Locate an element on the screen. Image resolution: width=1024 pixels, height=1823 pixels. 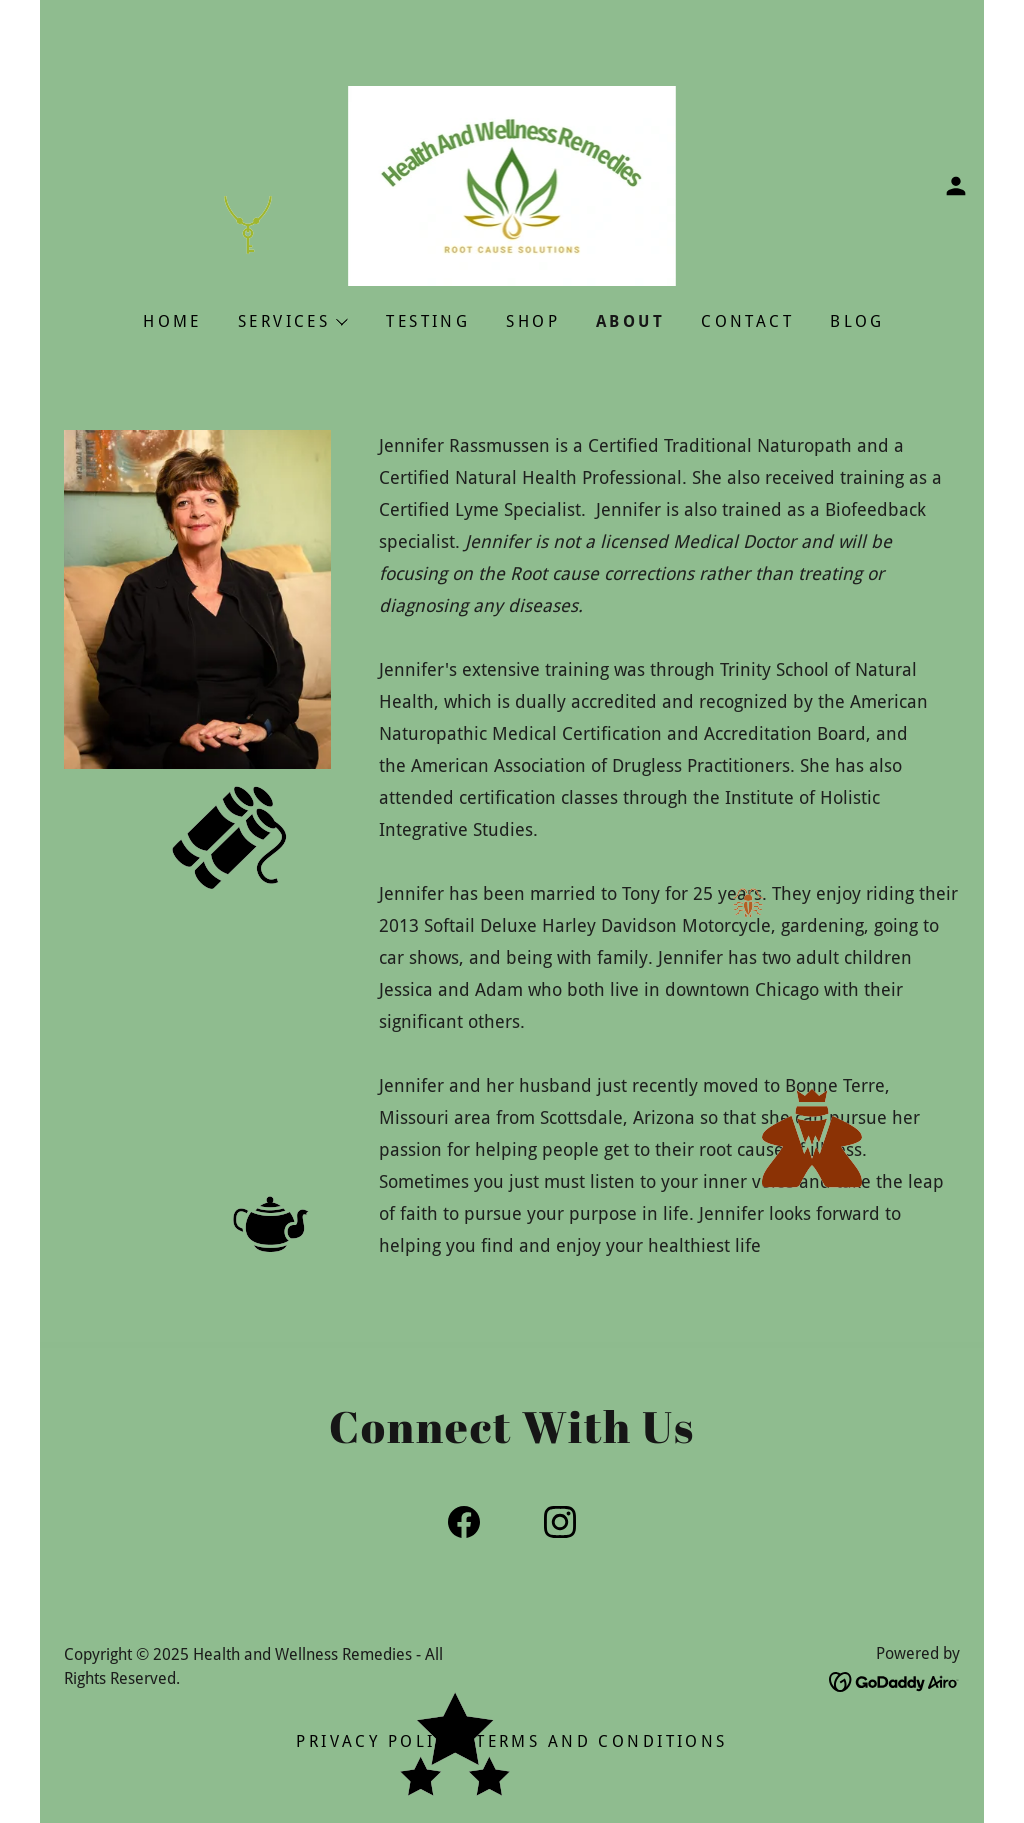
select the king piece in a board game is located at coordinates (812, 1141).